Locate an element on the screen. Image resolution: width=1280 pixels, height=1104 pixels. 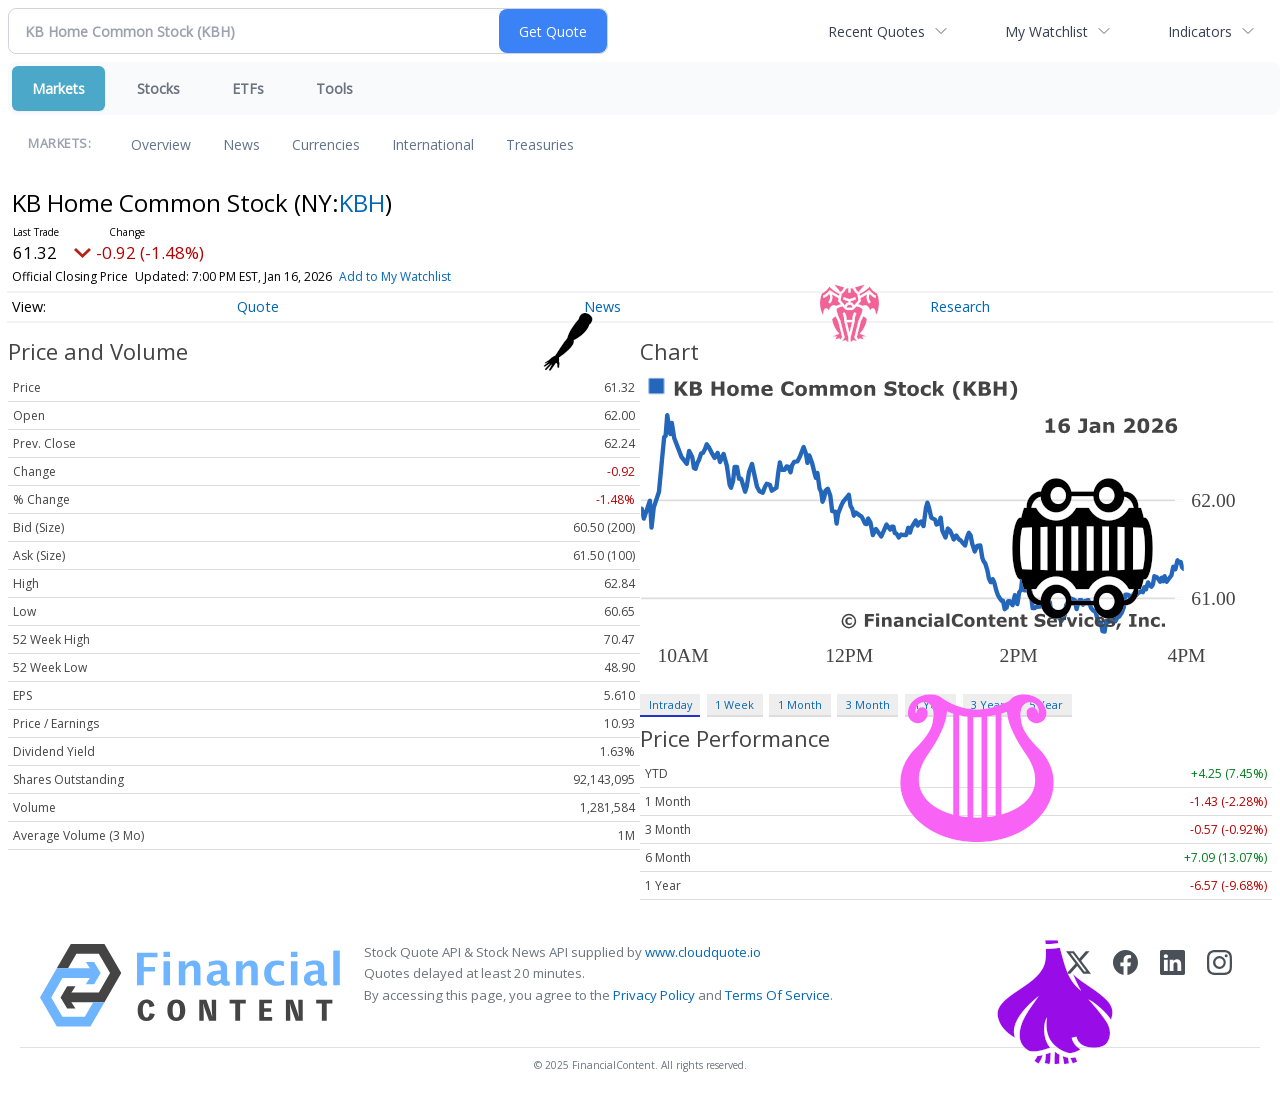
access music or audio features is located at coordinates (977, 765).